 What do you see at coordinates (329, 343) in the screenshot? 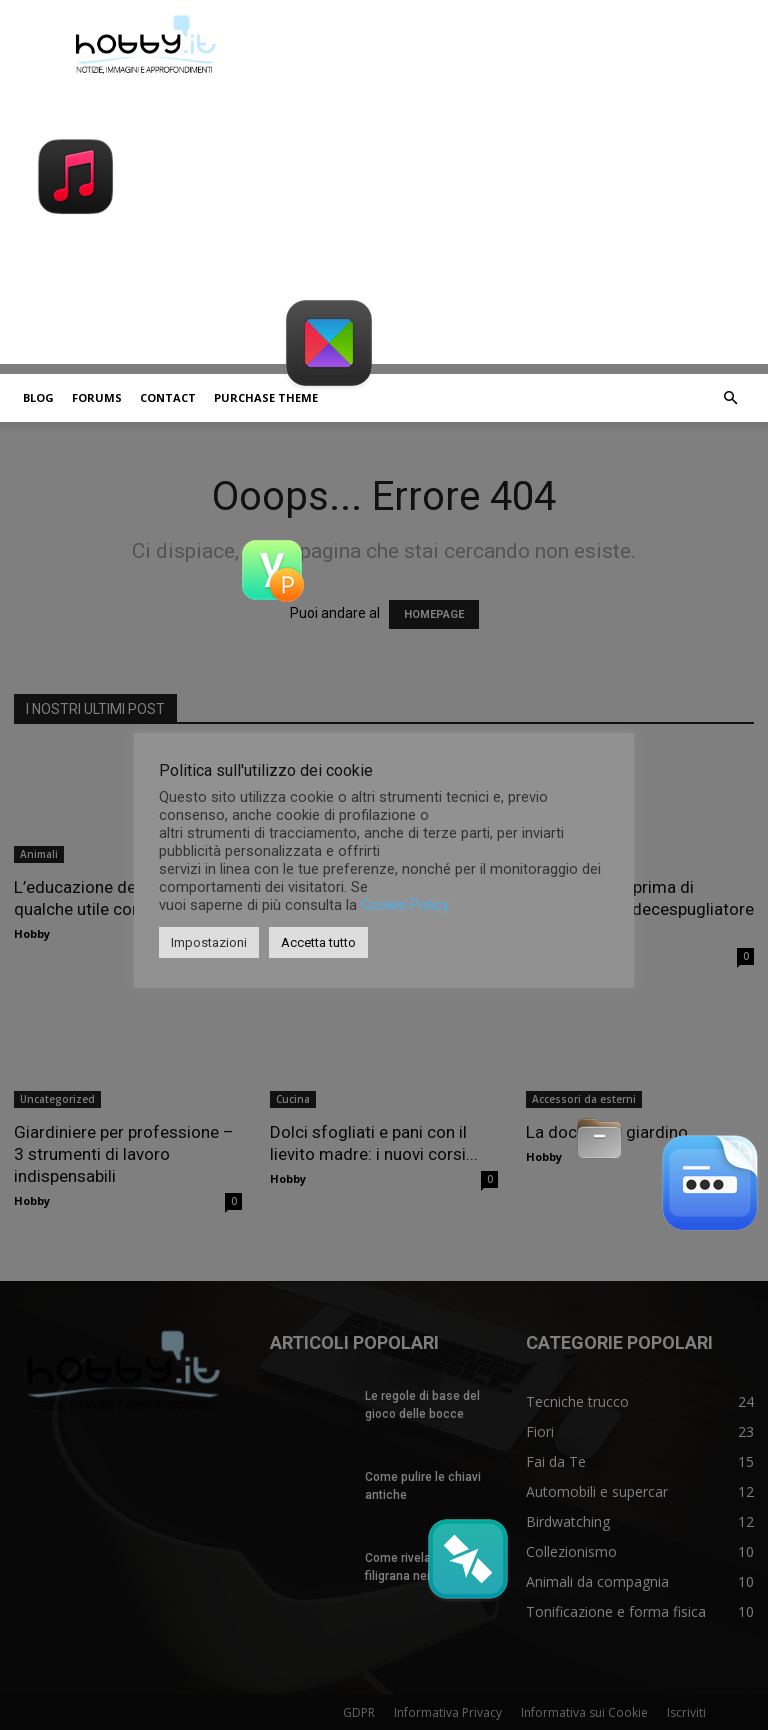
I see `launch gnome tetravex puzzle game` at bounding box center [329, 343].